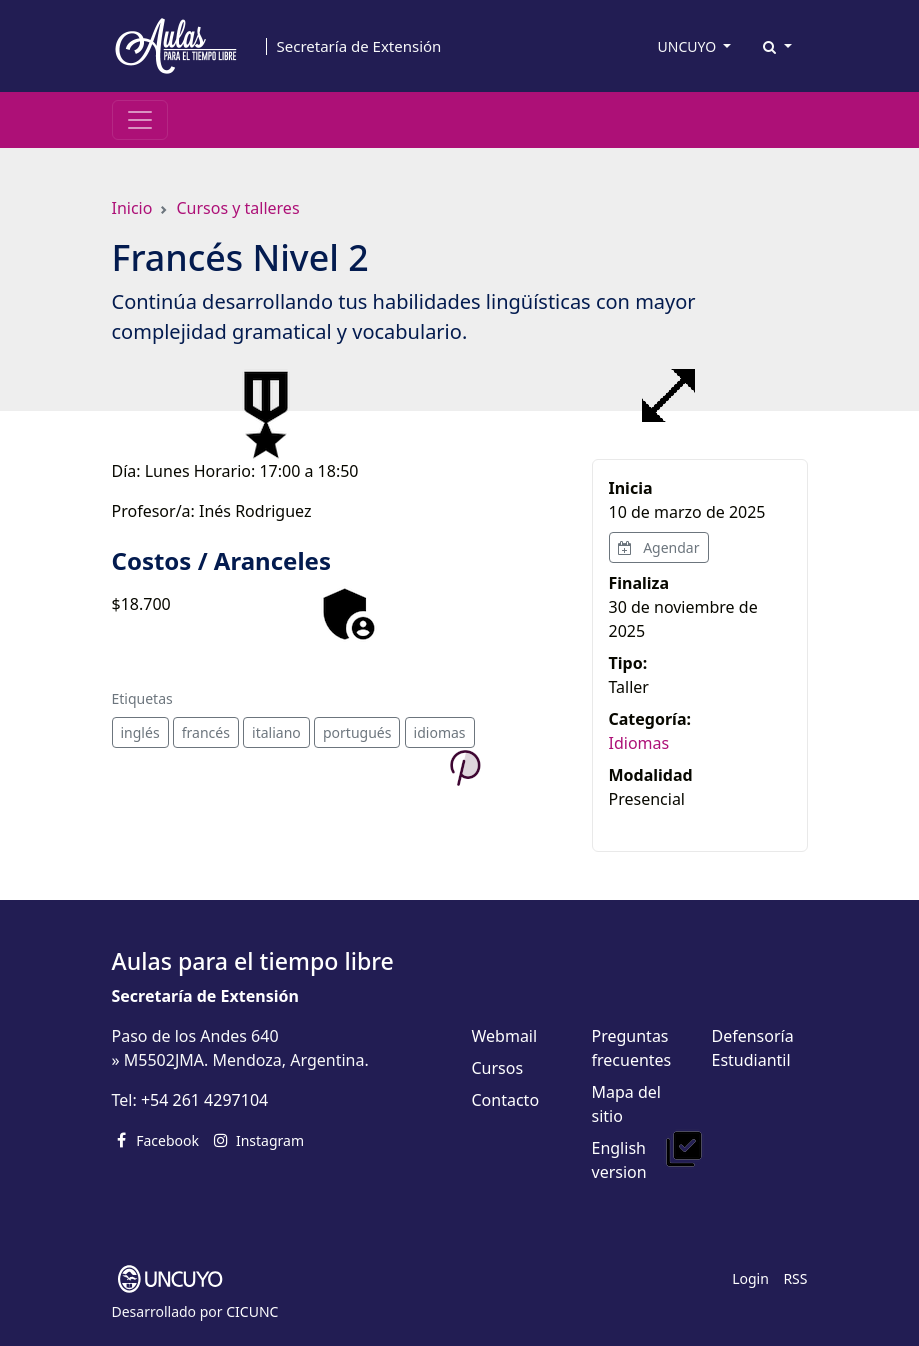 This screenshot has width=919, height=1346. What do you see at coordinates (464, 768) in the screenshot?
I see `open Pinterest app` at bounding box center [464, 768].